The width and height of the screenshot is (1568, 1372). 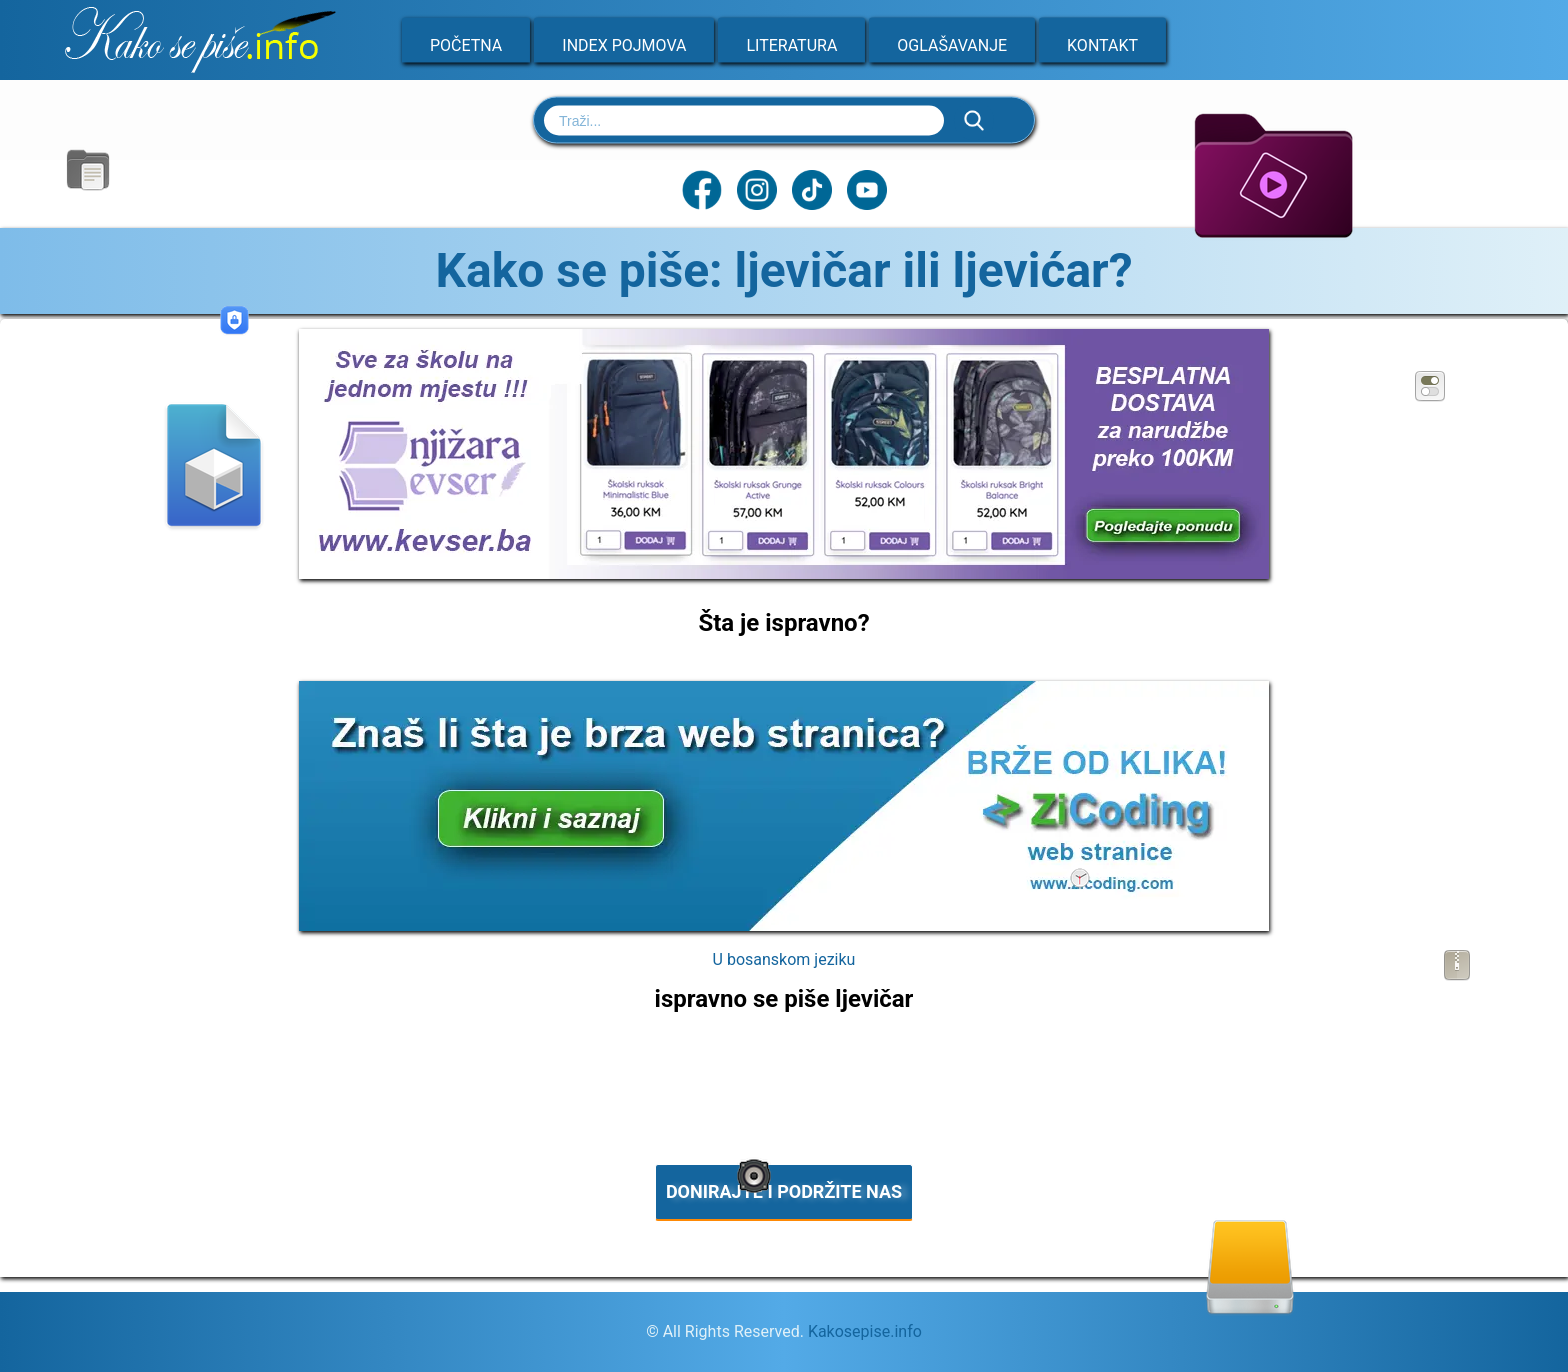 I want to click on access external storage drives, so click(x=1250, y=1269).